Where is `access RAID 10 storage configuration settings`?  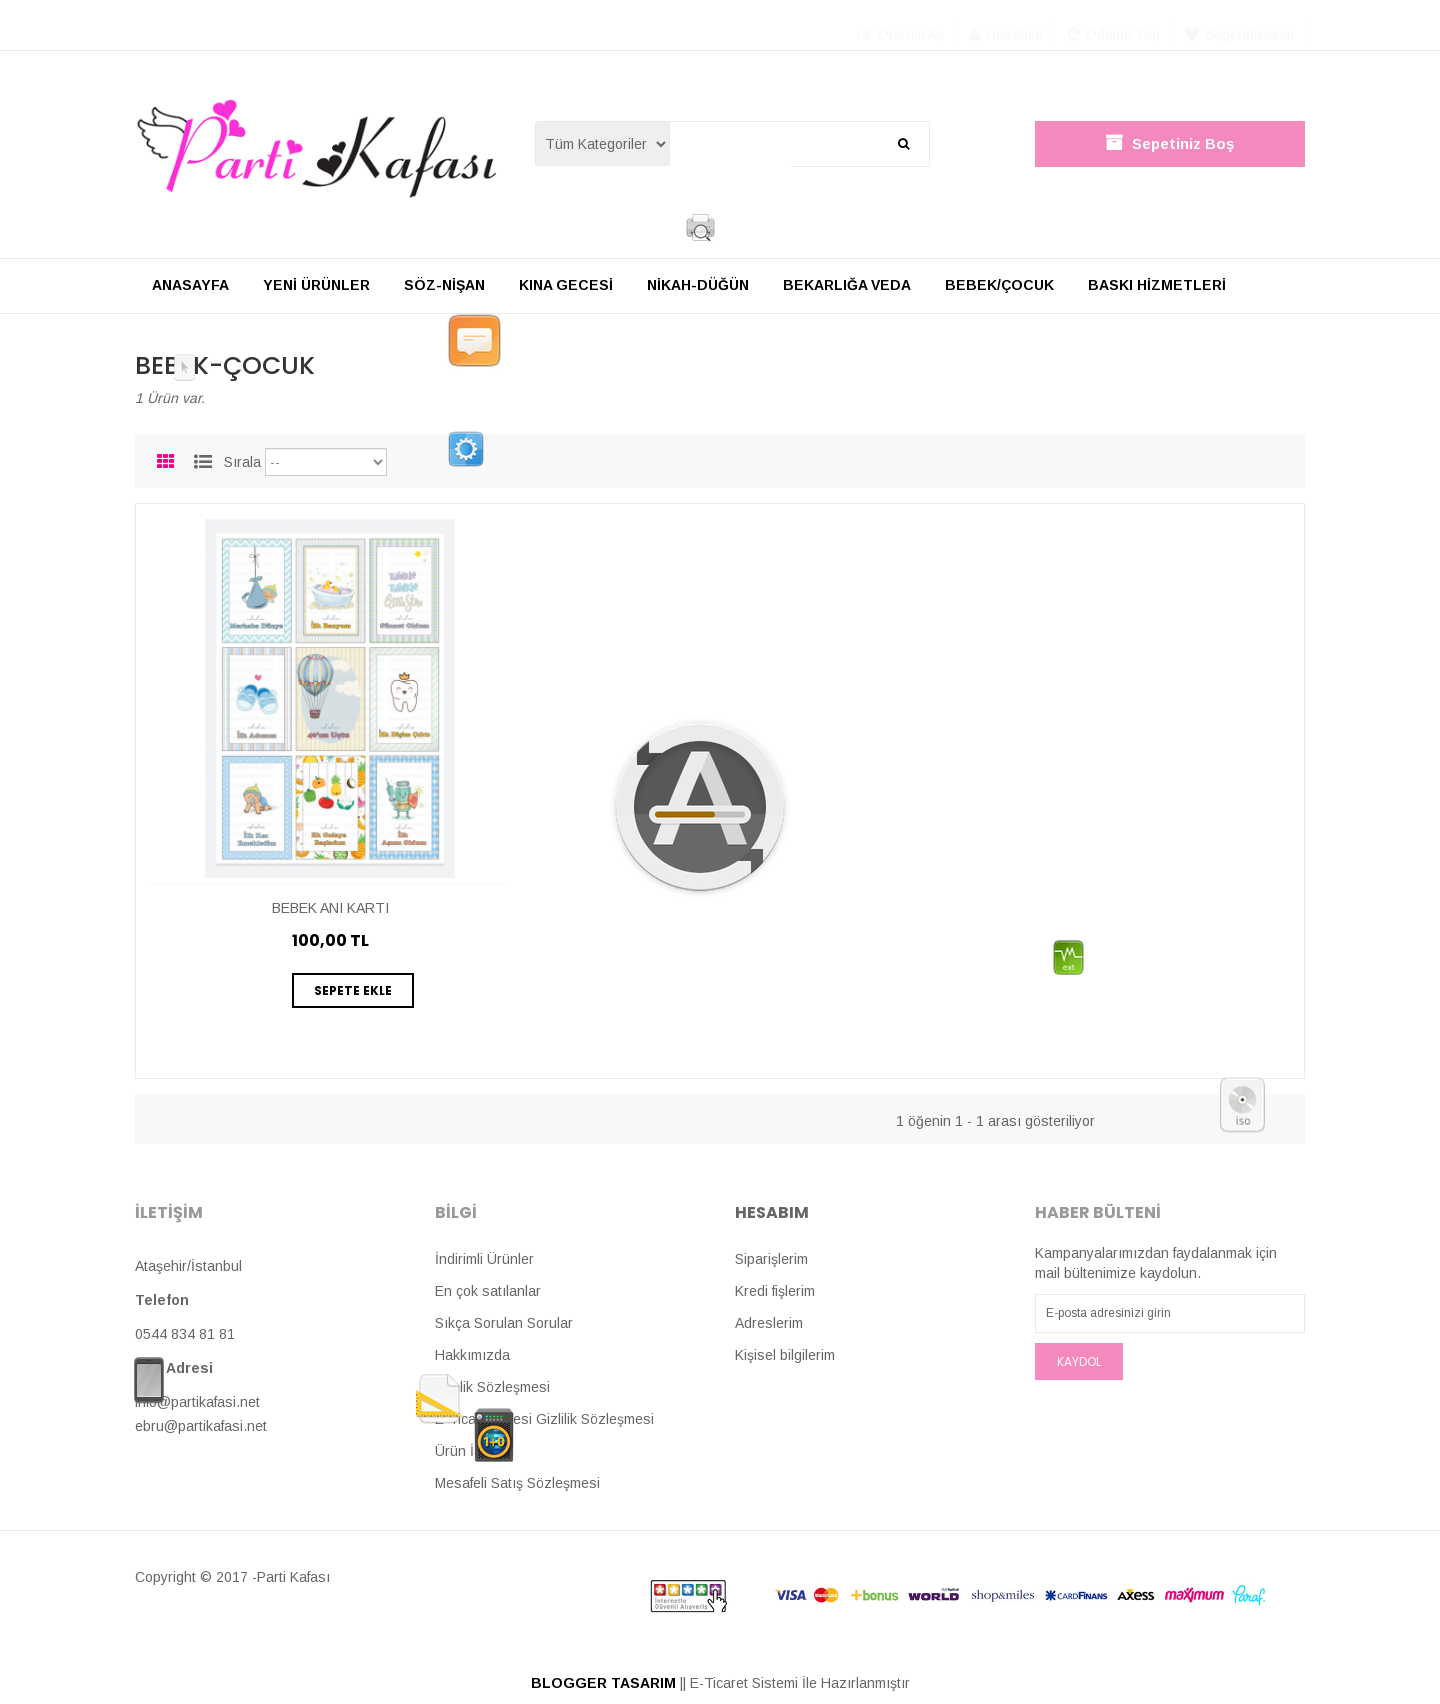
access RAID 10 storage configuration settings is located at coordinates (494, 1435).